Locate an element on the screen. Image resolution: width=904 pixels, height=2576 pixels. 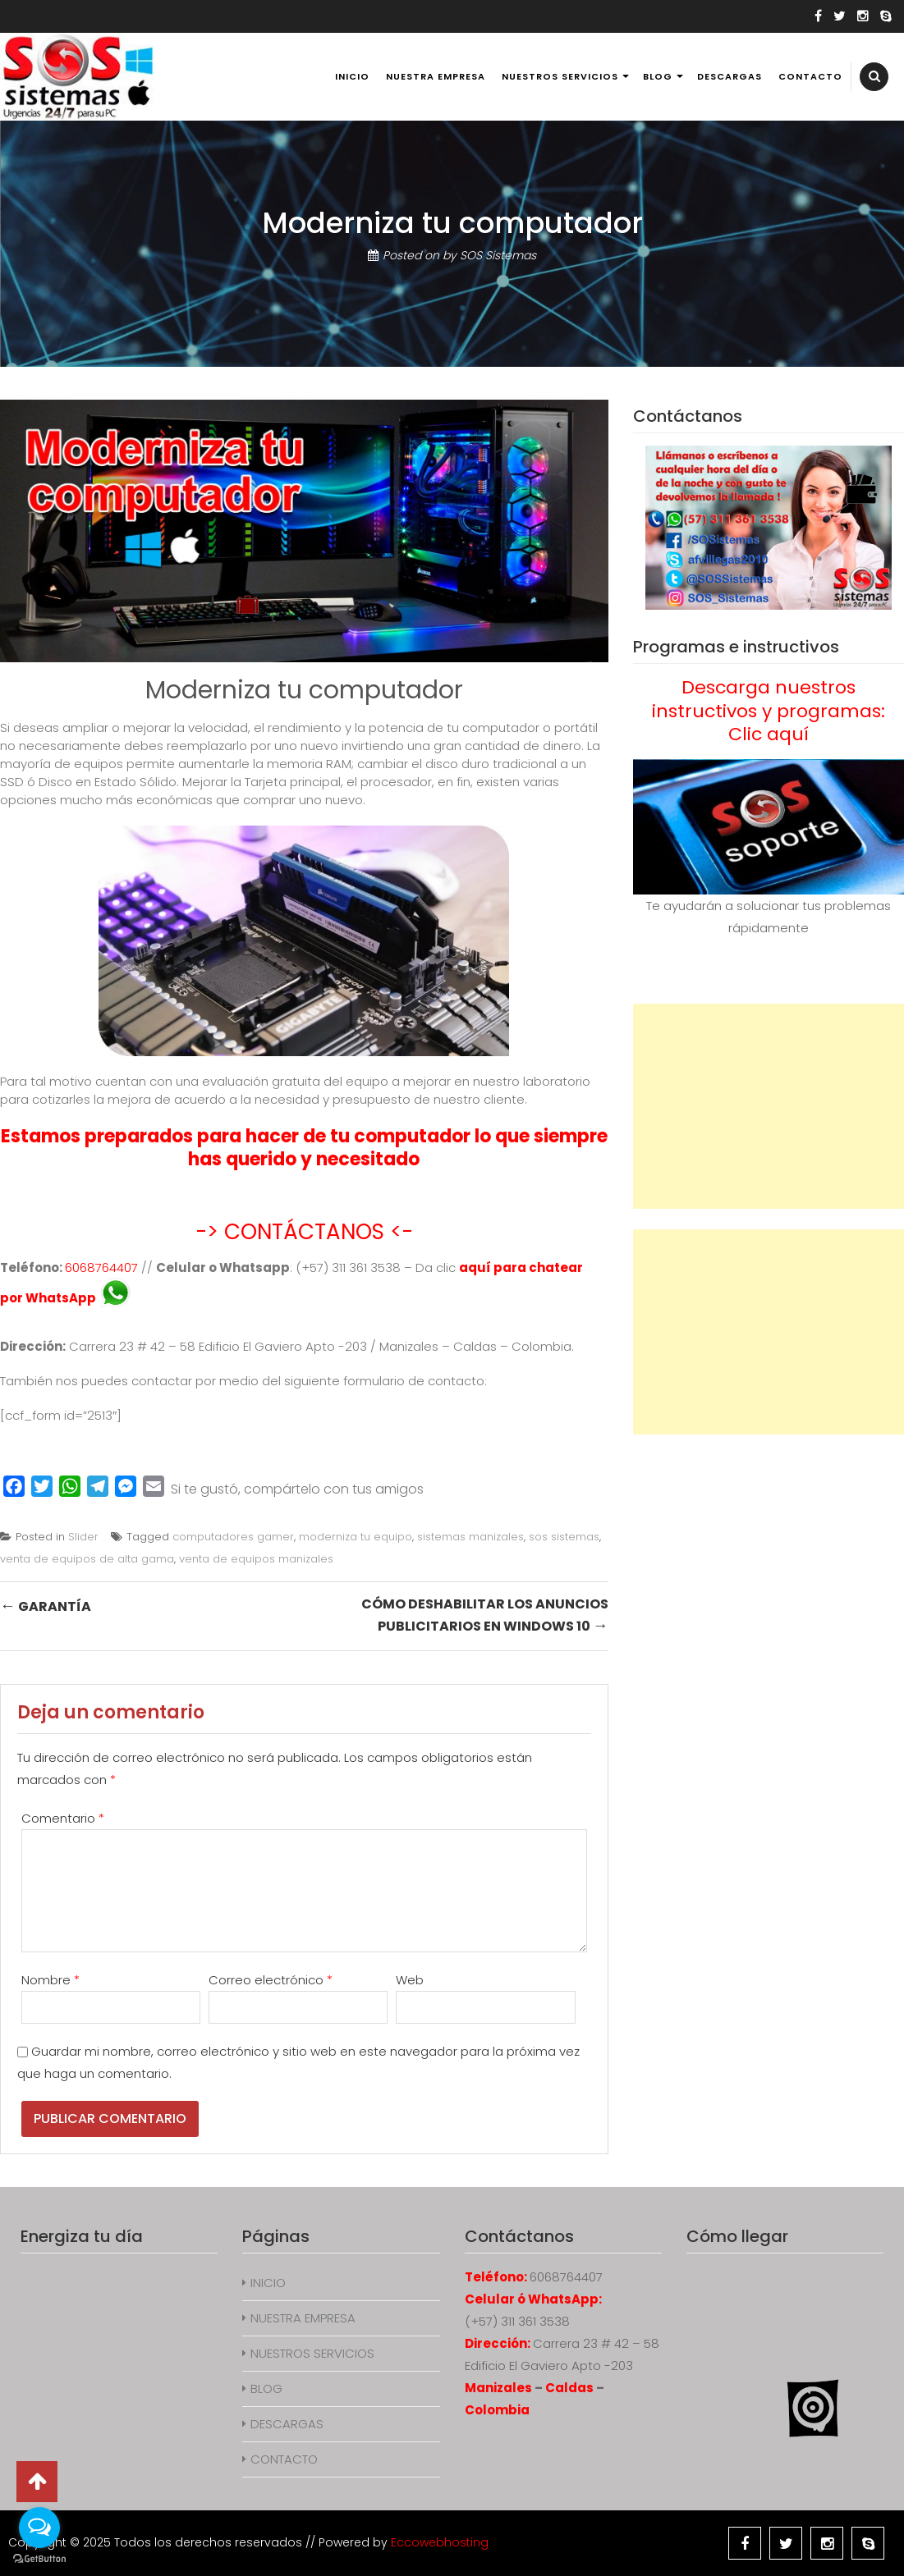
access travel or trip planning features is located at coordinates (247, 605).